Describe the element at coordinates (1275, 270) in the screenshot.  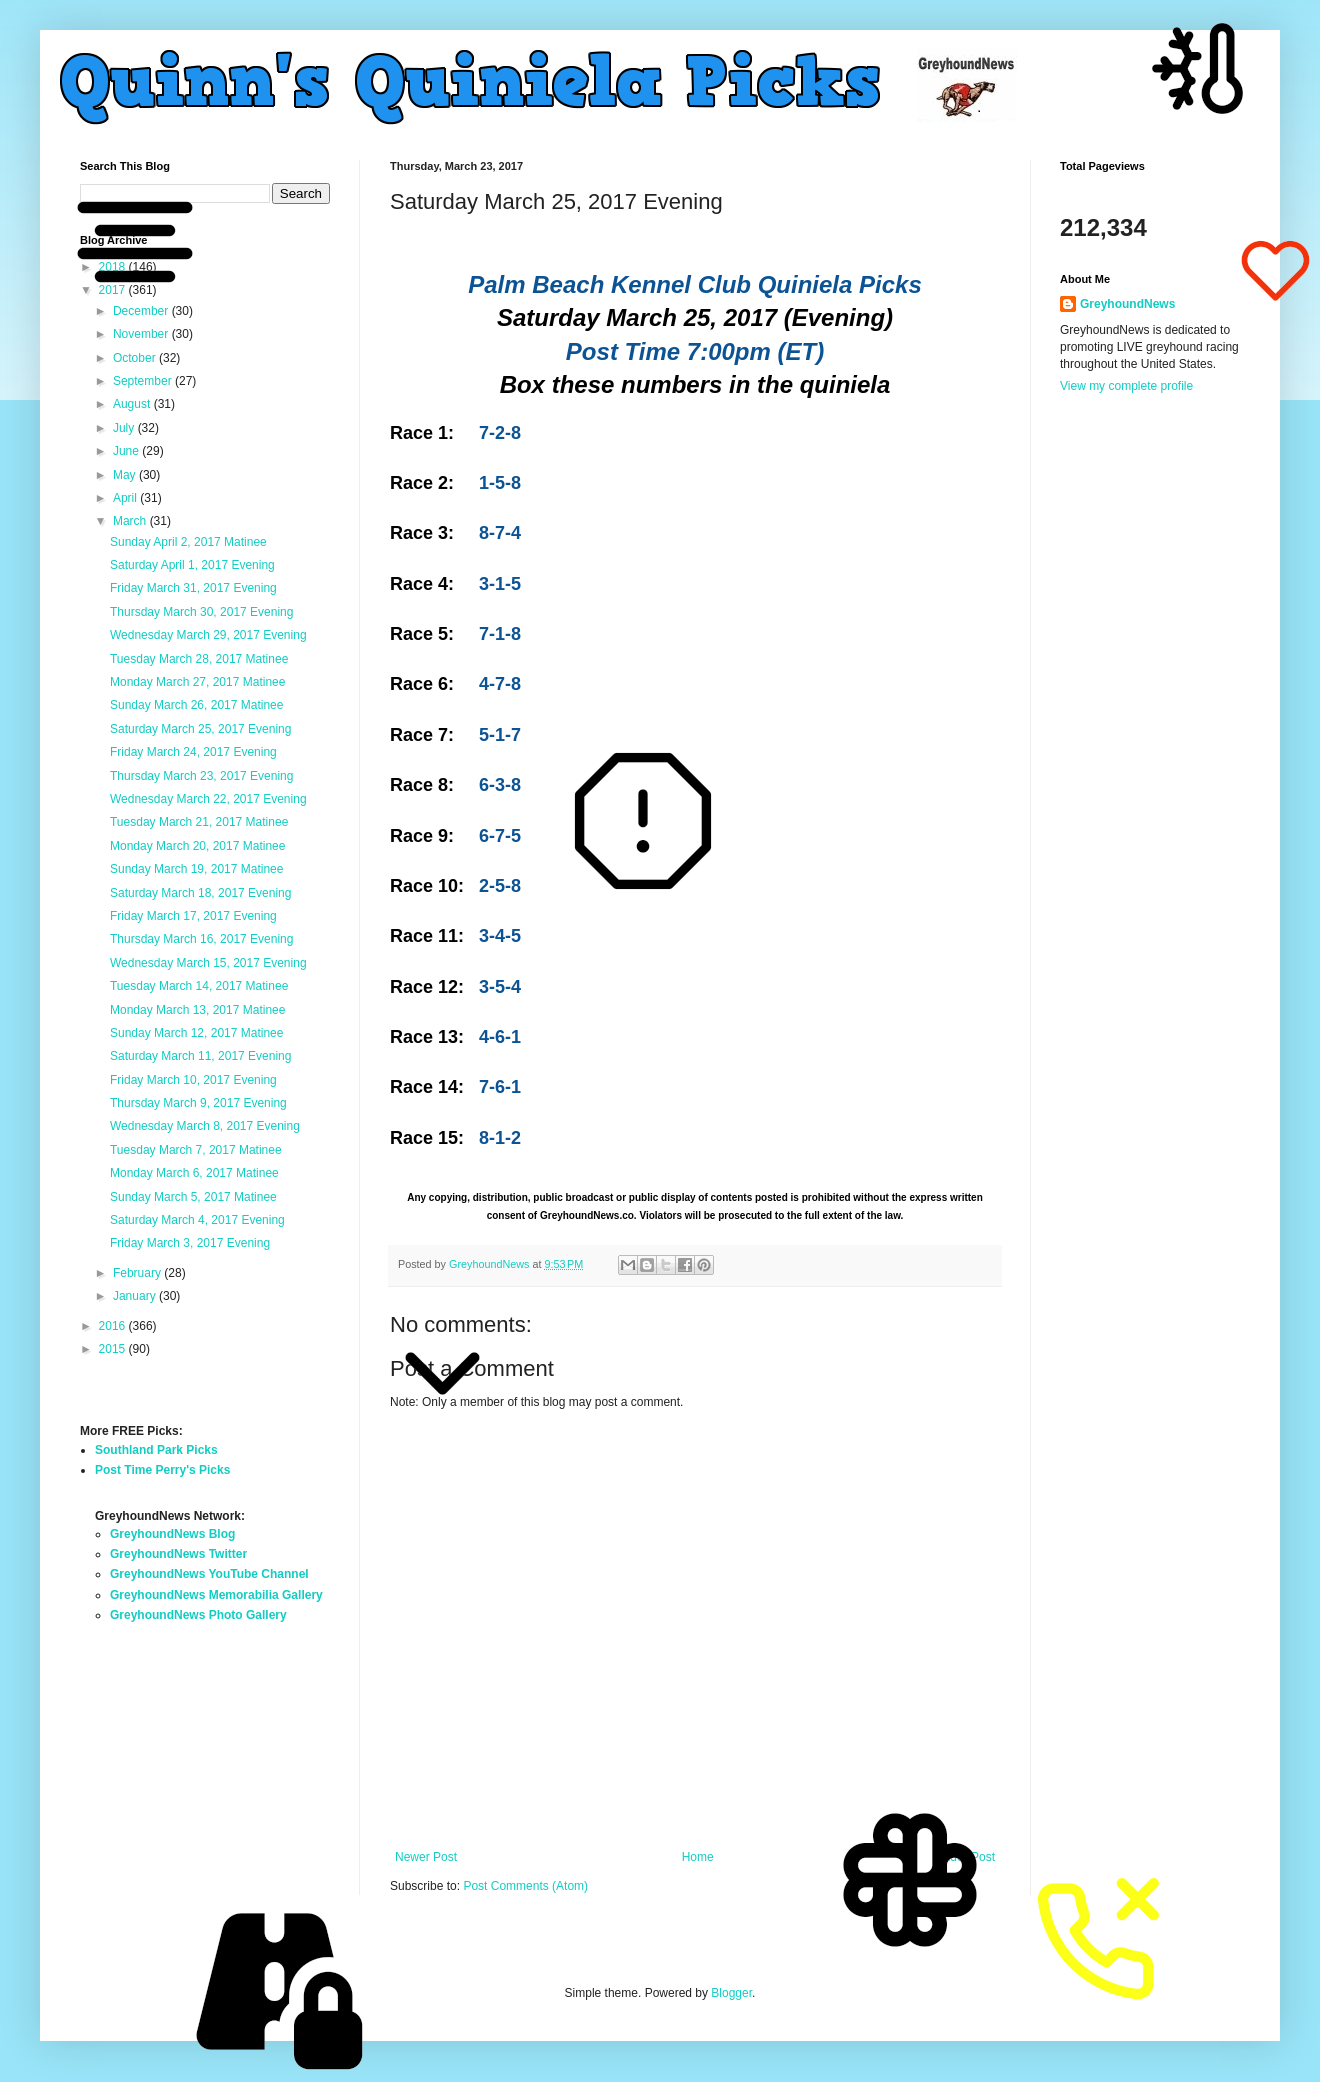
I see `add item to favorites` at that location.